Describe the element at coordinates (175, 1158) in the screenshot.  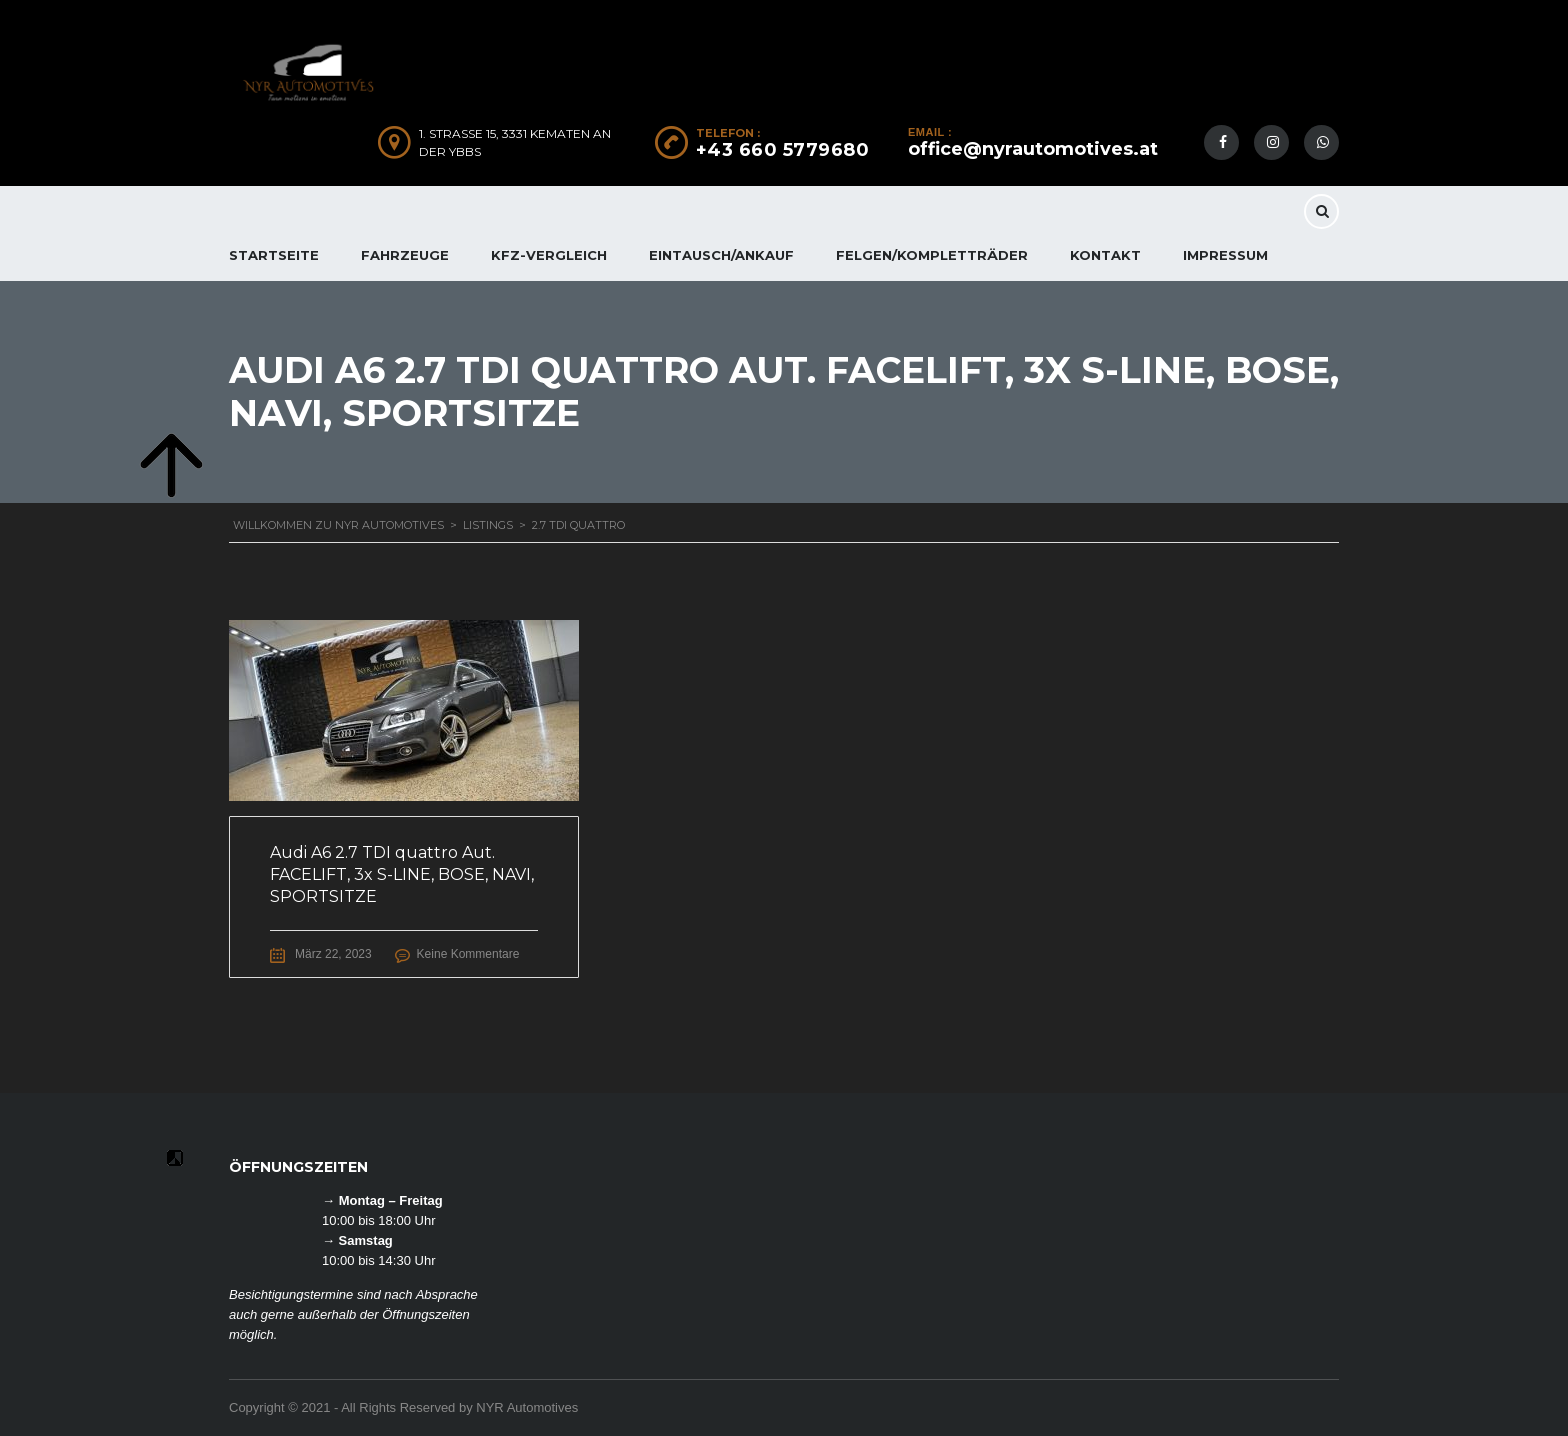
I see `apply black and white filter to image` at that location.